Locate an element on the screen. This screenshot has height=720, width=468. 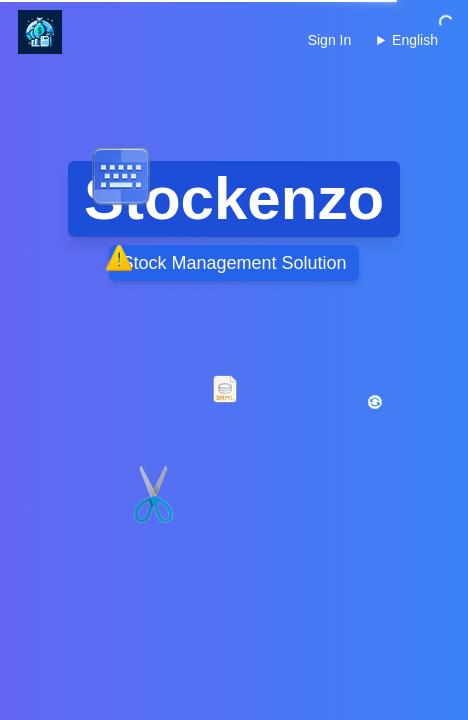
indicates content is syncing or refreshing is located at coordinates (382, 394).